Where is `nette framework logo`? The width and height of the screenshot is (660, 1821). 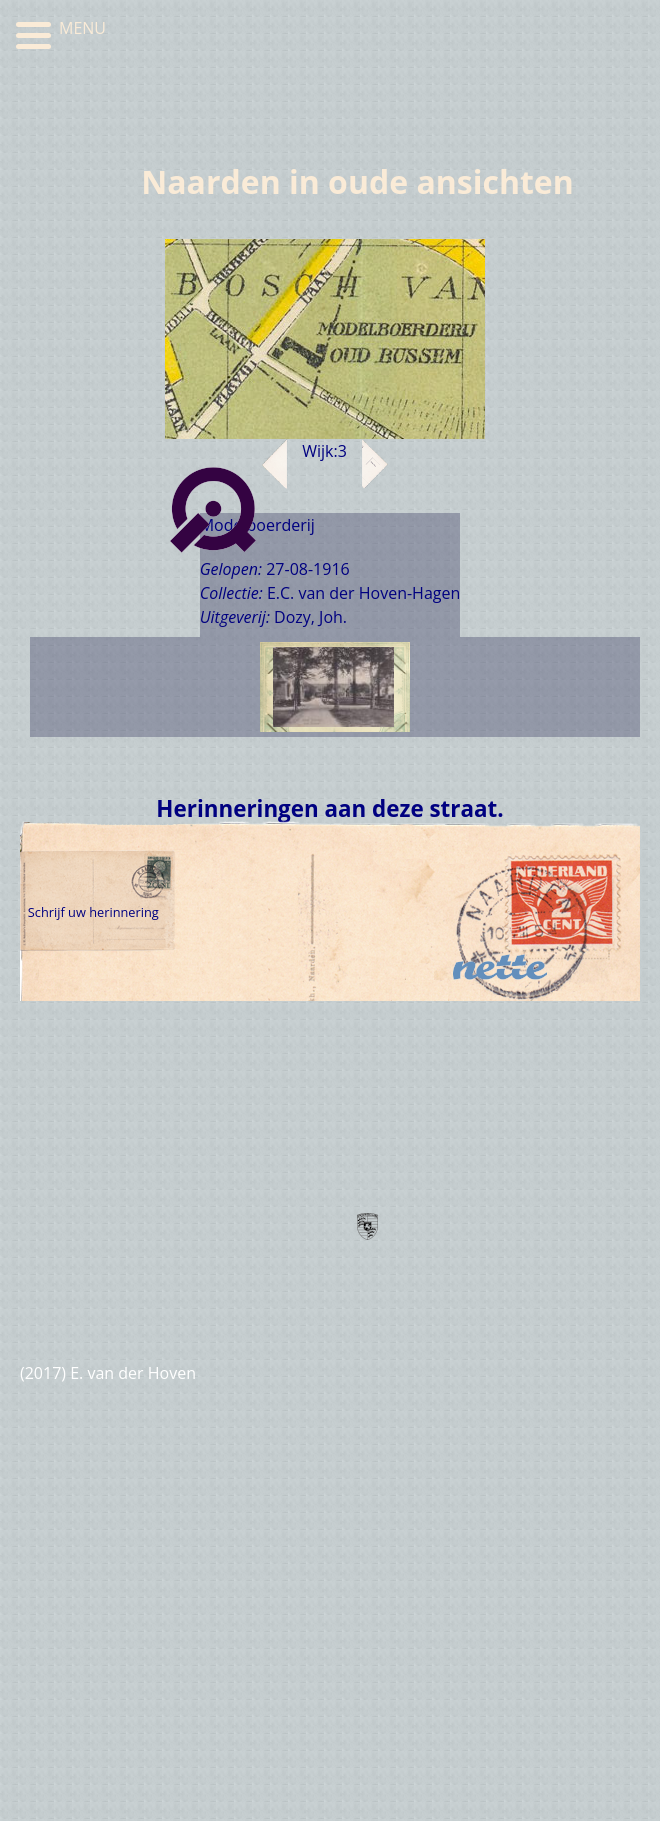
nette framework logo is located at coordinates (500, 967).